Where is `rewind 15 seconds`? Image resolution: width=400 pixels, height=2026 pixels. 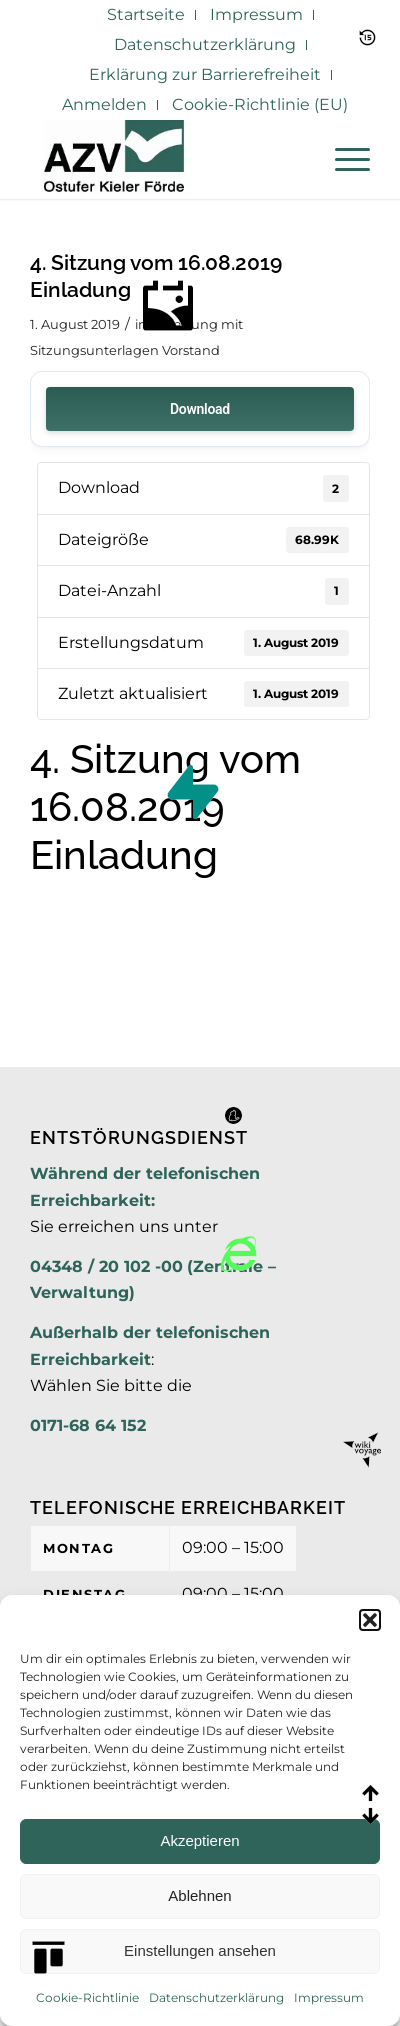
rewind 15 seconds is located at coordinates (367, 37).